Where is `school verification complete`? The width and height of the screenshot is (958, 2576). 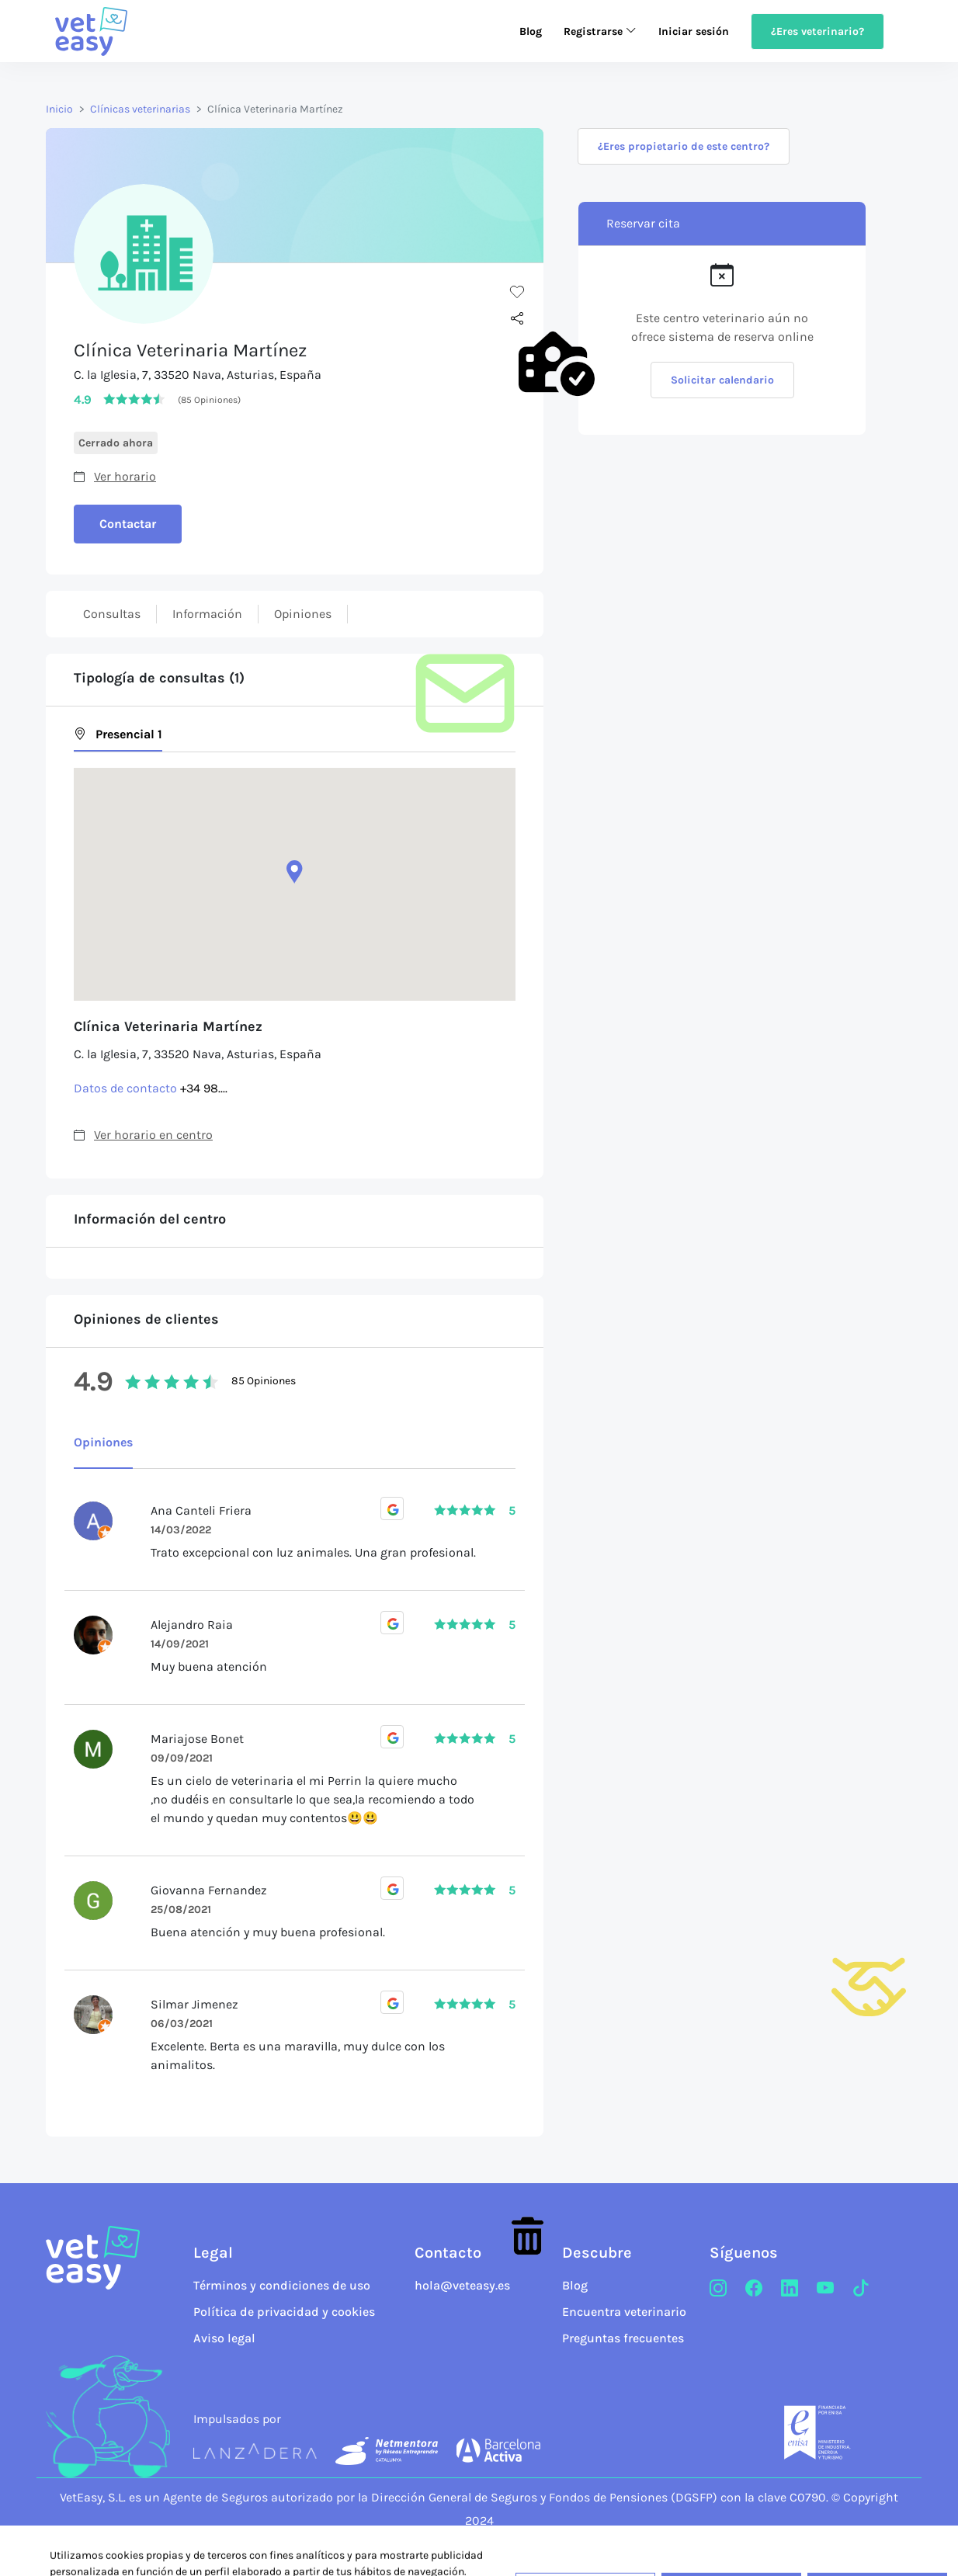 school verification complete is located at coordinates (557, 362).